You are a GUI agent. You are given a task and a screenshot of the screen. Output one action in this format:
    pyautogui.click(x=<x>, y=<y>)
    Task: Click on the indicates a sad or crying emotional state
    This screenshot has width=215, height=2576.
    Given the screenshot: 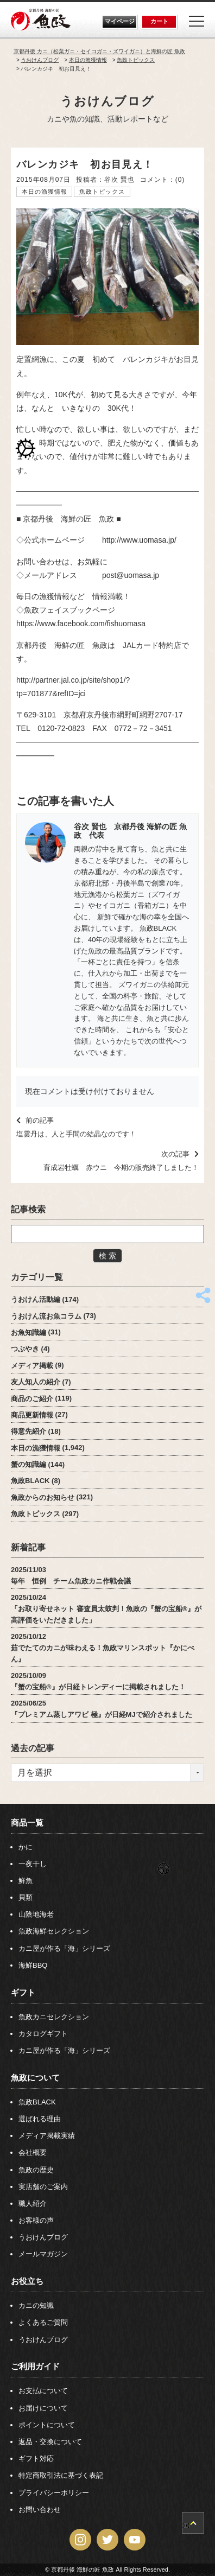 What is the action you would take?
    pyautogui.click(x=163, y=1868)
    